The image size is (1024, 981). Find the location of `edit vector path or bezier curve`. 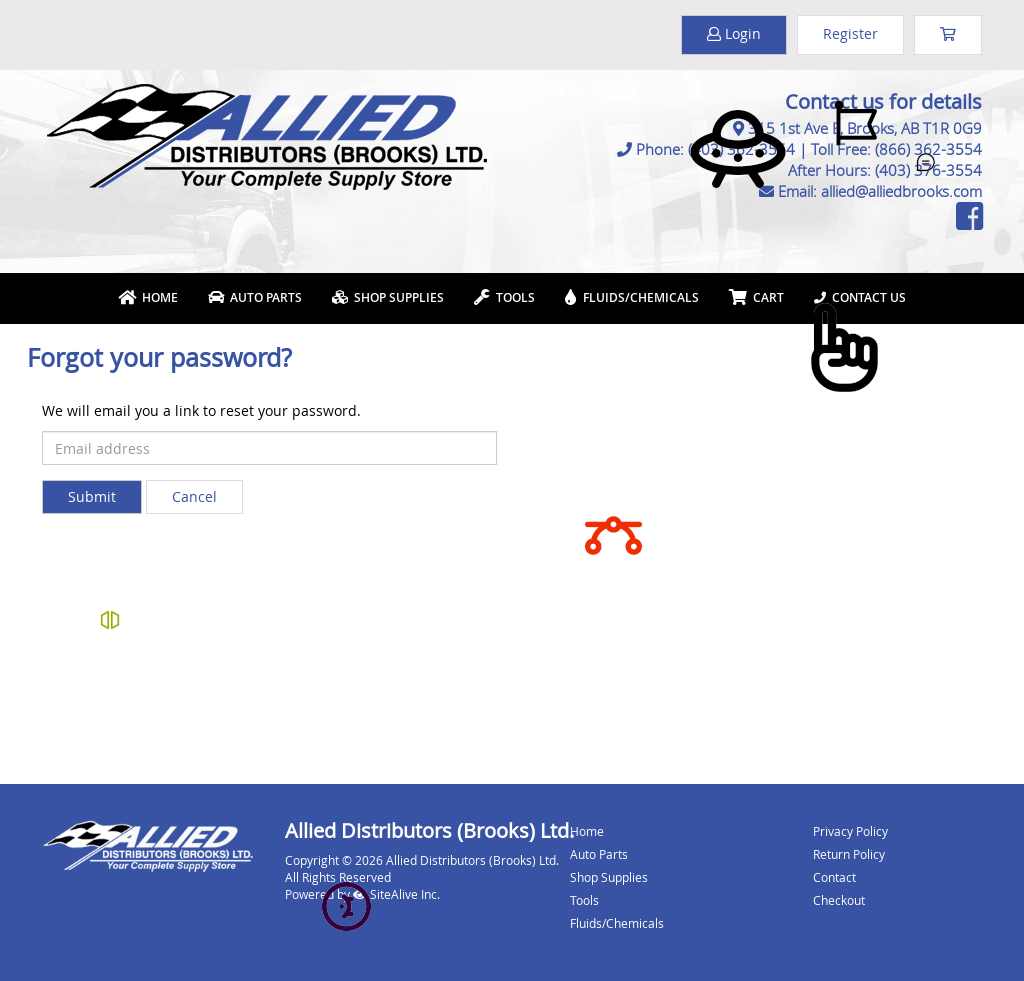

edit vector path or bezier curve is located at coordinates (613, 535).